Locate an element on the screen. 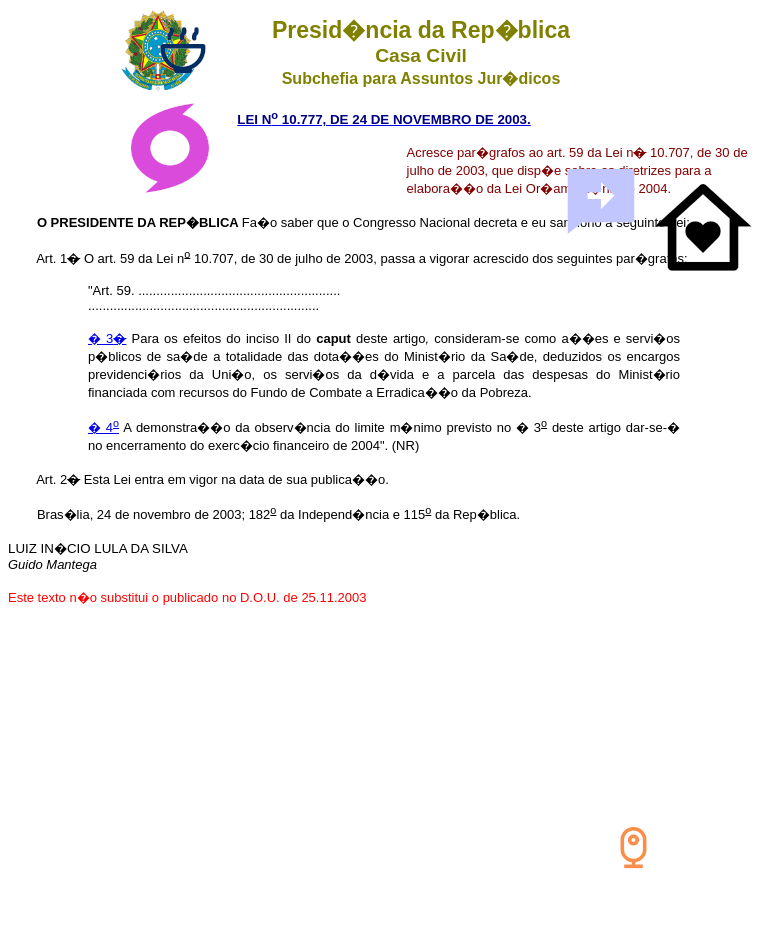 The height and width of the screenshot is (928, 768). view food or dining options is located at coordinates (183, 53).